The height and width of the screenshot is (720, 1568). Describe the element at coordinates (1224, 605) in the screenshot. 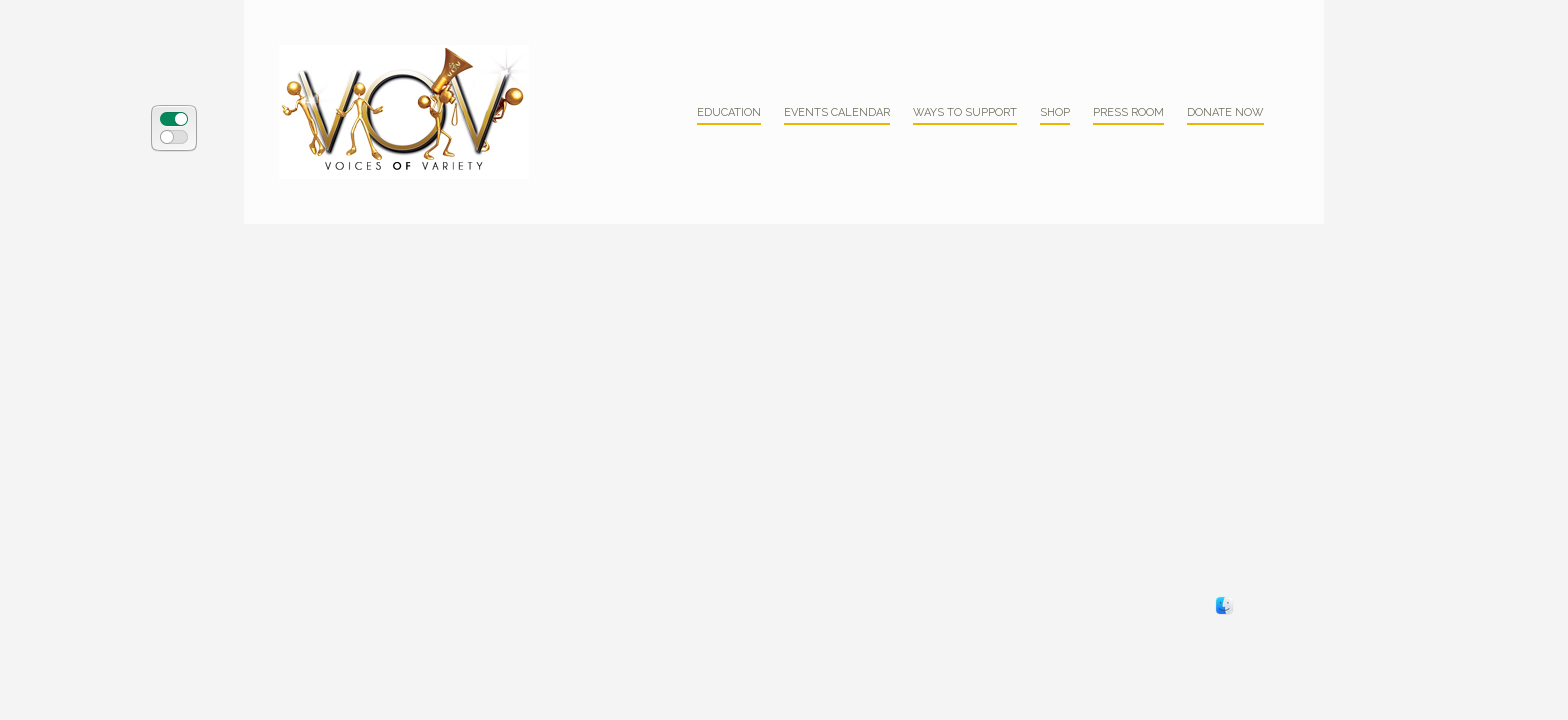

I see `open Finder to browse files and folders` at that location.